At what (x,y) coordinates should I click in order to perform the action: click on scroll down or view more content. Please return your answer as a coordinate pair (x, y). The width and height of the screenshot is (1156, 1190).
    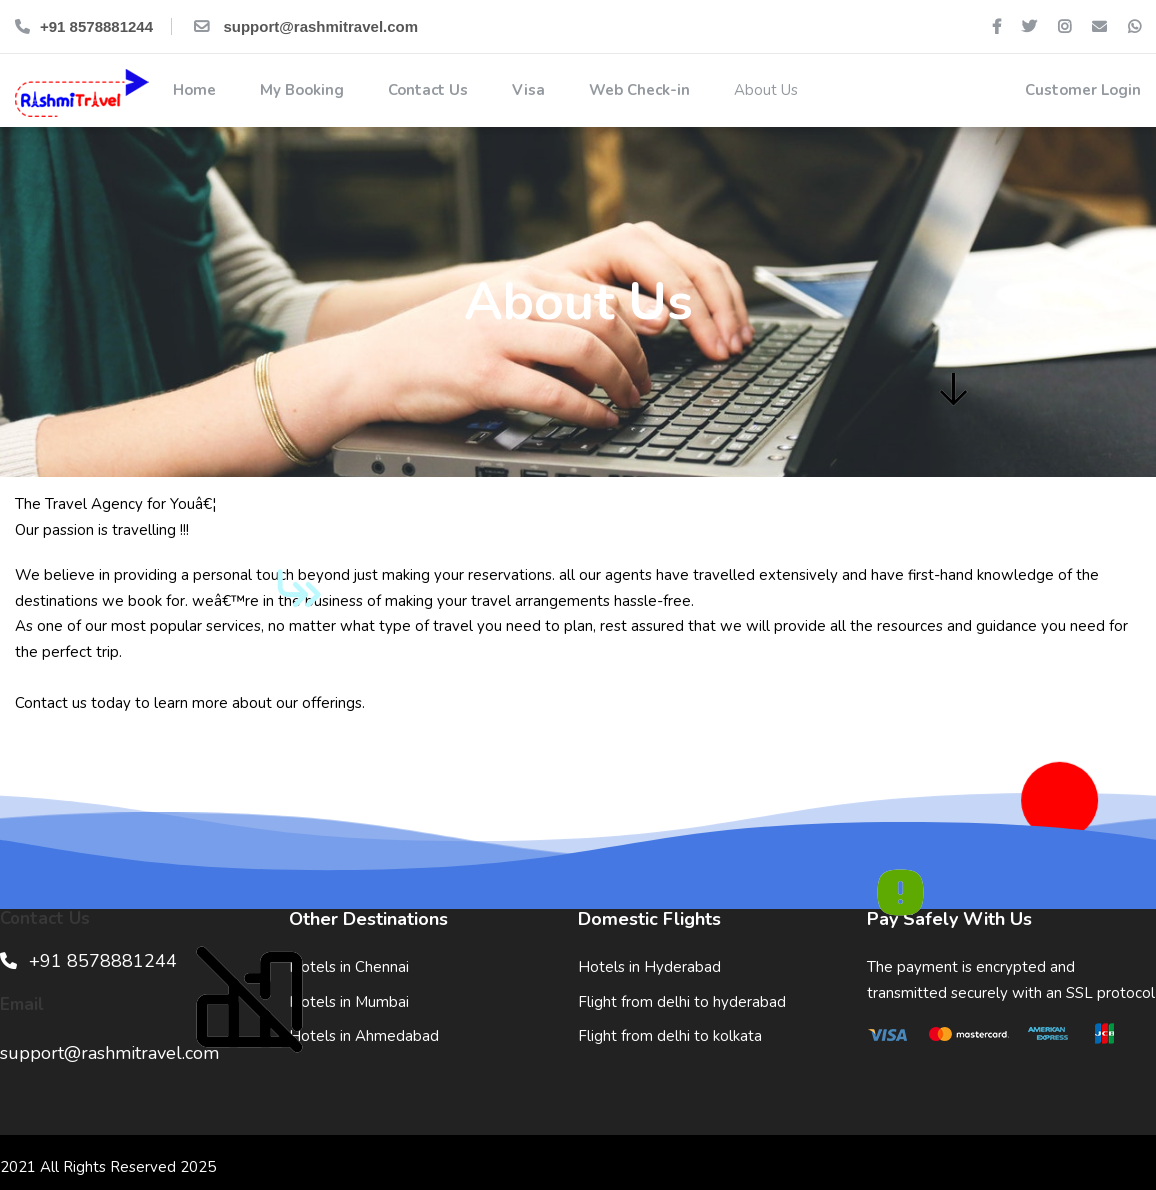
    Looking at the image, I should click on (953, 389).